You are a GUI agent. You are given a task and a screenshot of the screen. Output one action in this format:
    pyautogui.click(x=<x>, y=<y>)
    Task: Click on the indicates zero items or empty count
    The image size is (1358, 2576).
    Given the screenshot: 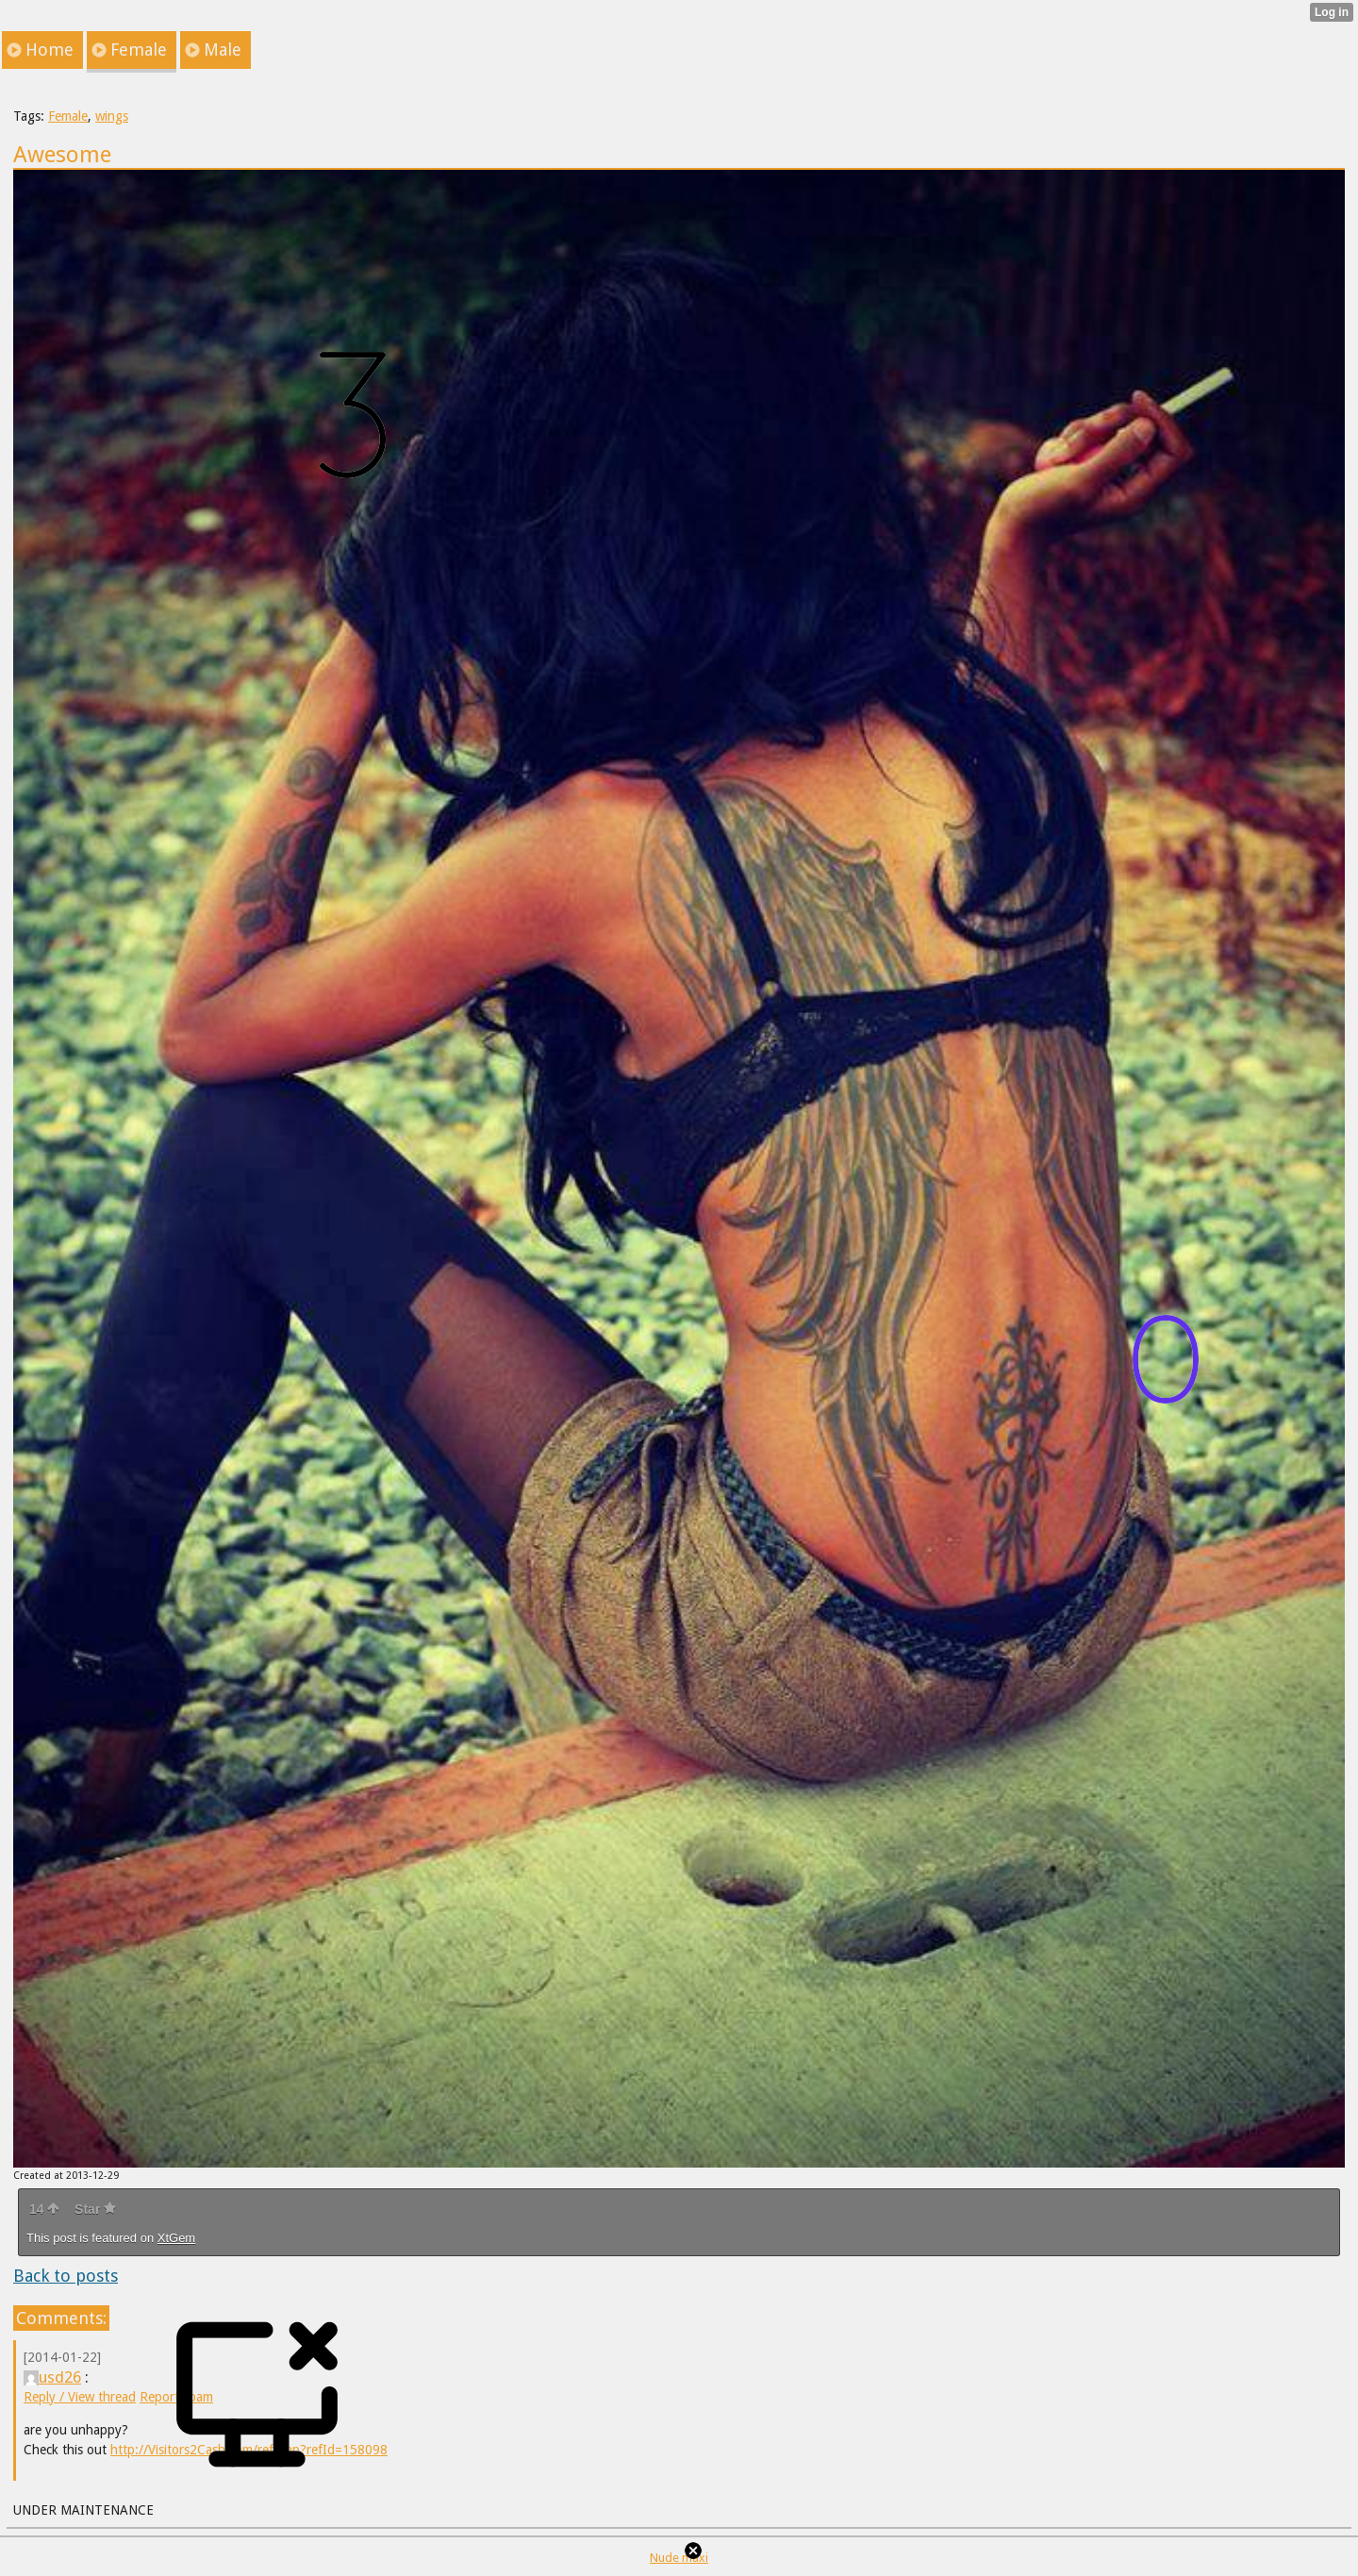 What is the action you would take?
    pyautogui.click(x=1166, y=1359)
    